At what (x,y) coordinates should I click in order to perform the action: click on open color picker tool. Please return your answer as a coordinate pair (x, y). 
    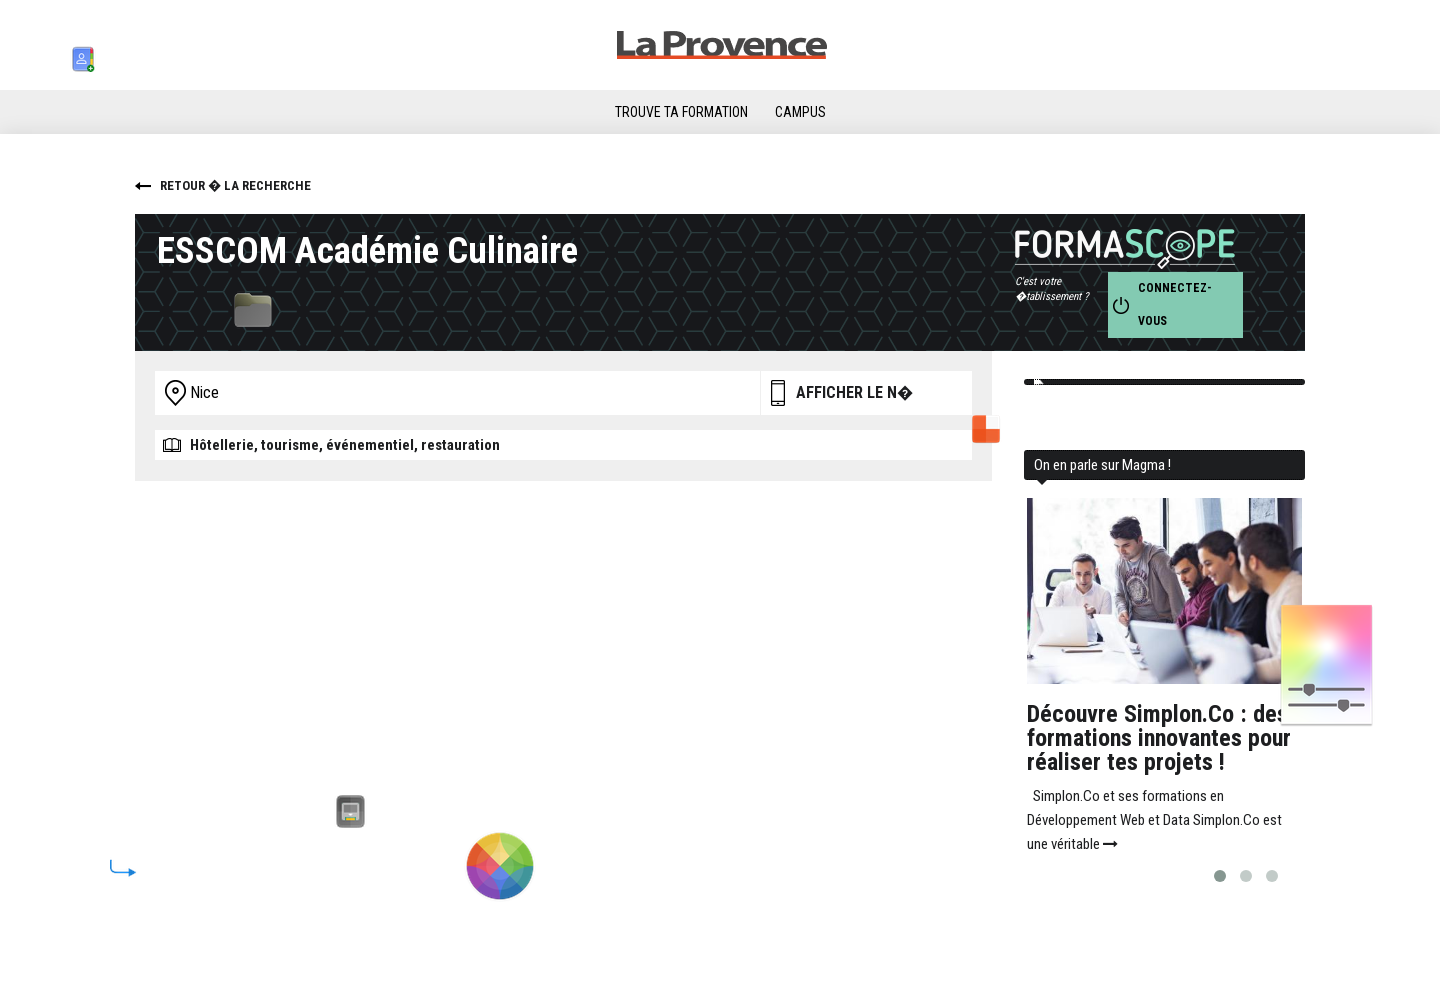
    Looking at the image, I should click on (500, 866).